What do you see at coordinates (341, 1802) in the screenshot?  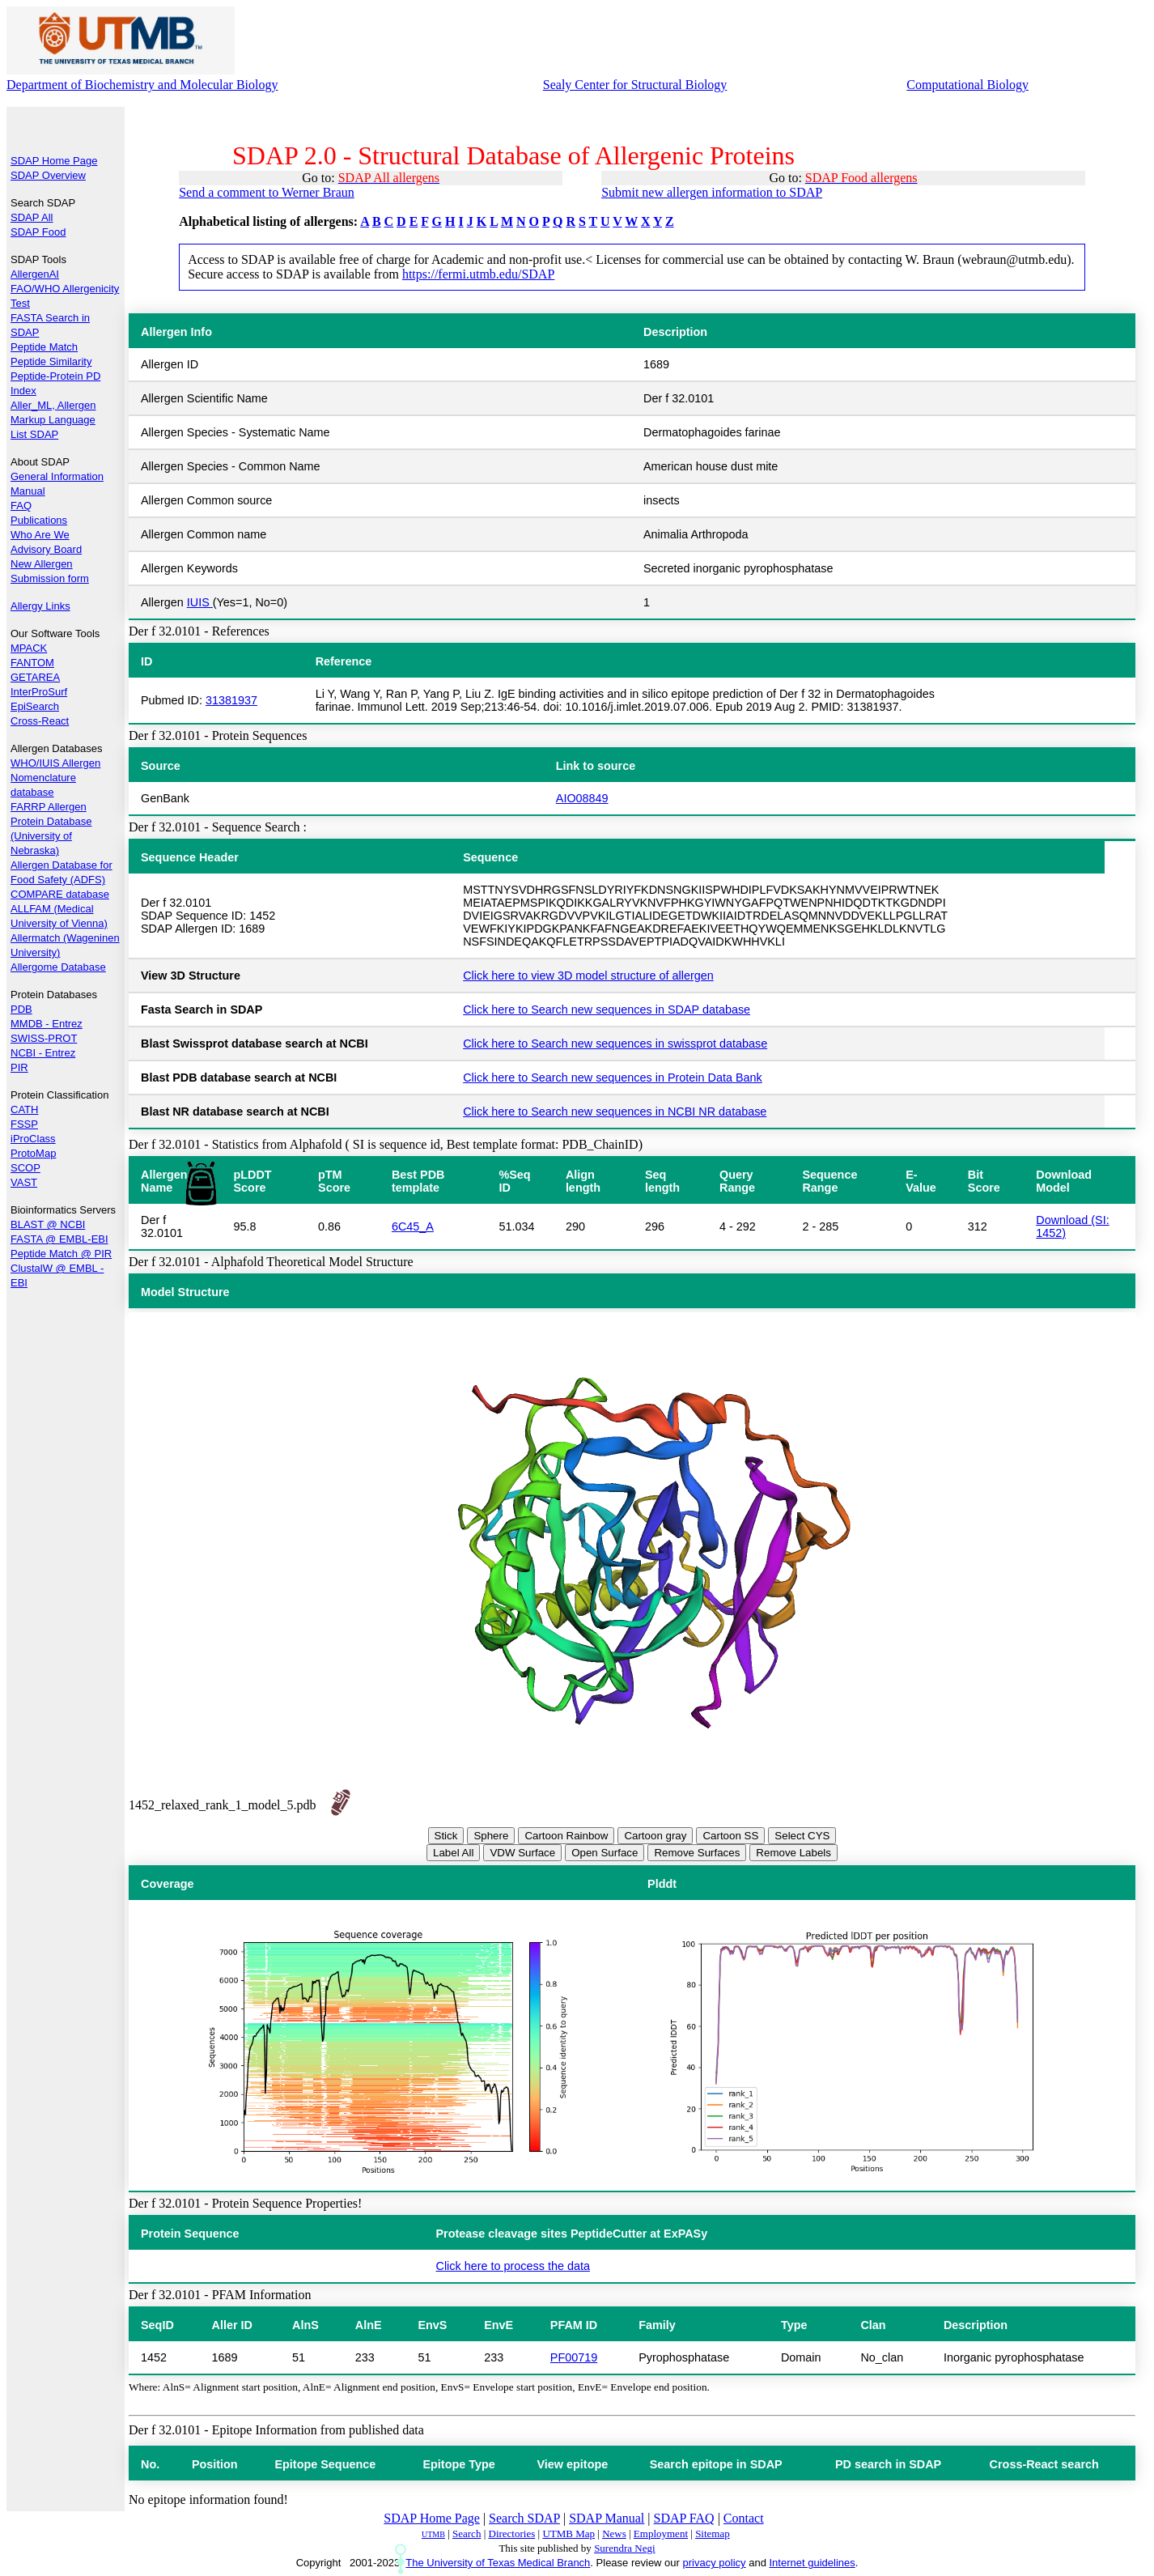 I see `access fuel or resource storage` at bounding box center [341, 1802].